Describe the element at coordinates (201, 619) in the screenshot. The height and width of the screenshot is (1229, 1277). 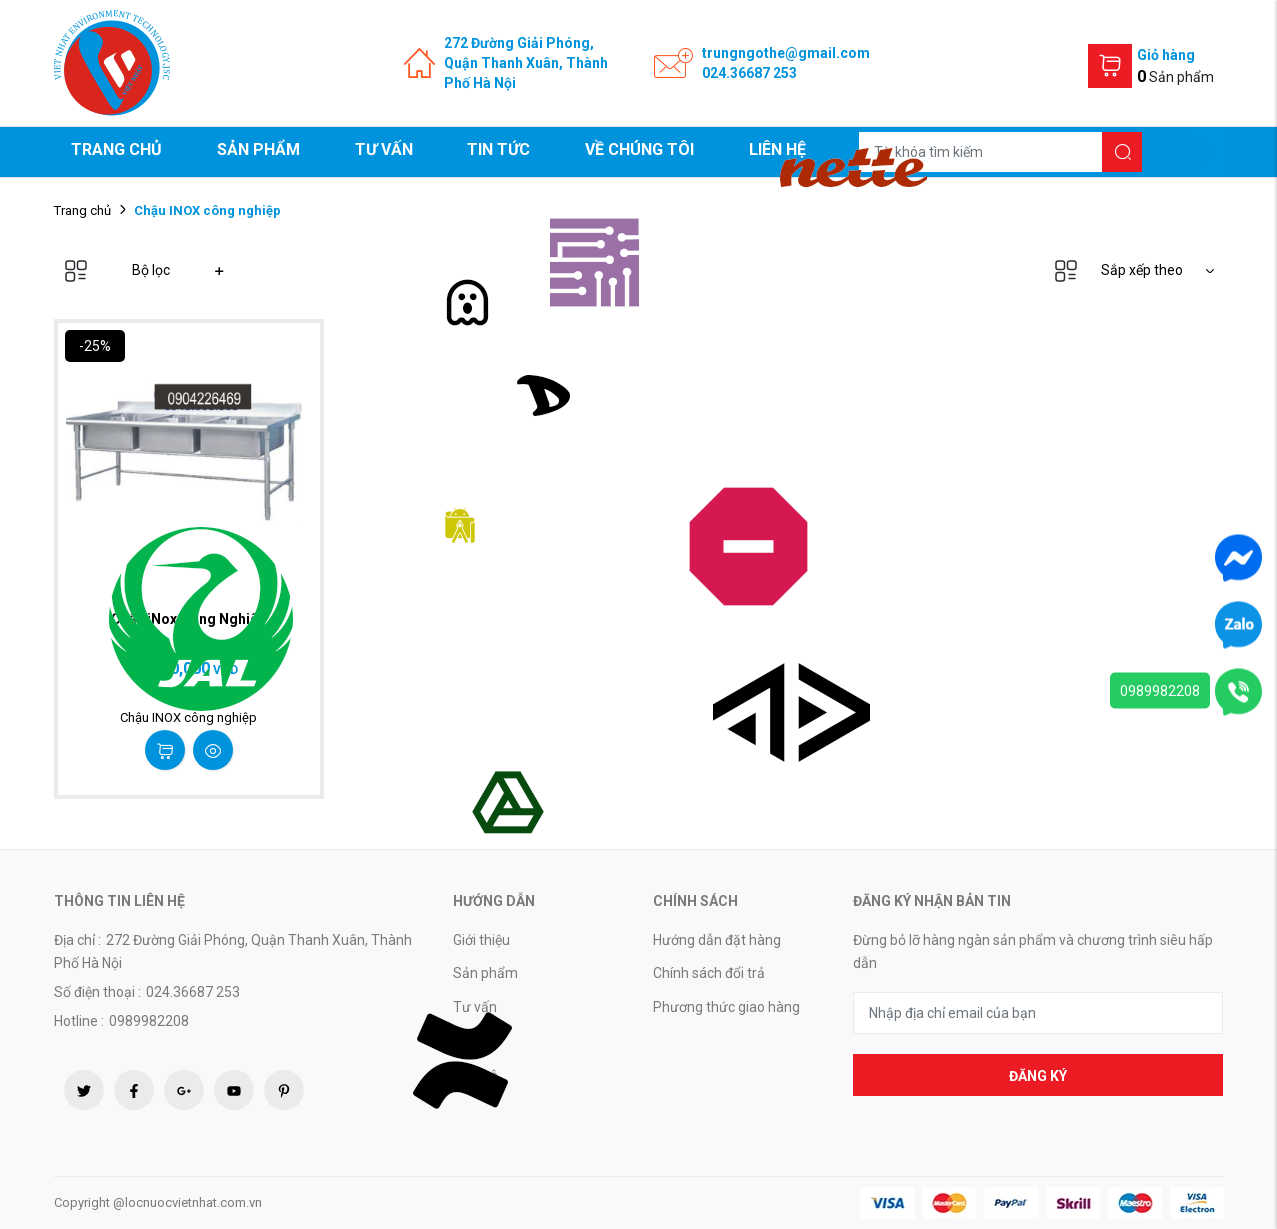
I see `Japan Airlines company logo` at that location.